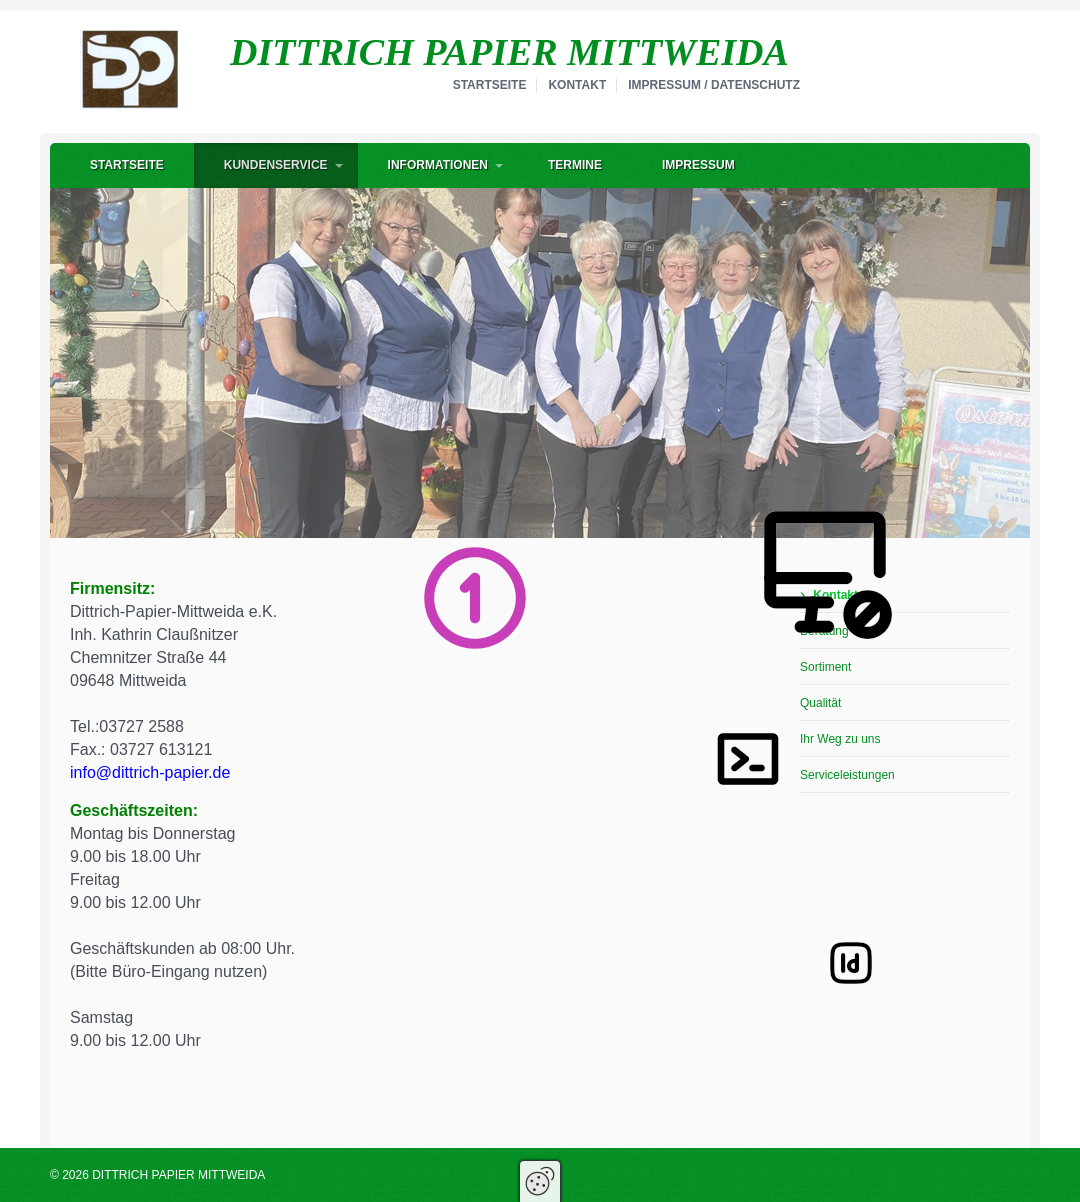 The height and width of the screenshot is (1202, 1080). What do you see at coordinates (475, 598) in the screenshot?
I see `indicates the first step in a process or tutorial` at bounding box center [475, 598].